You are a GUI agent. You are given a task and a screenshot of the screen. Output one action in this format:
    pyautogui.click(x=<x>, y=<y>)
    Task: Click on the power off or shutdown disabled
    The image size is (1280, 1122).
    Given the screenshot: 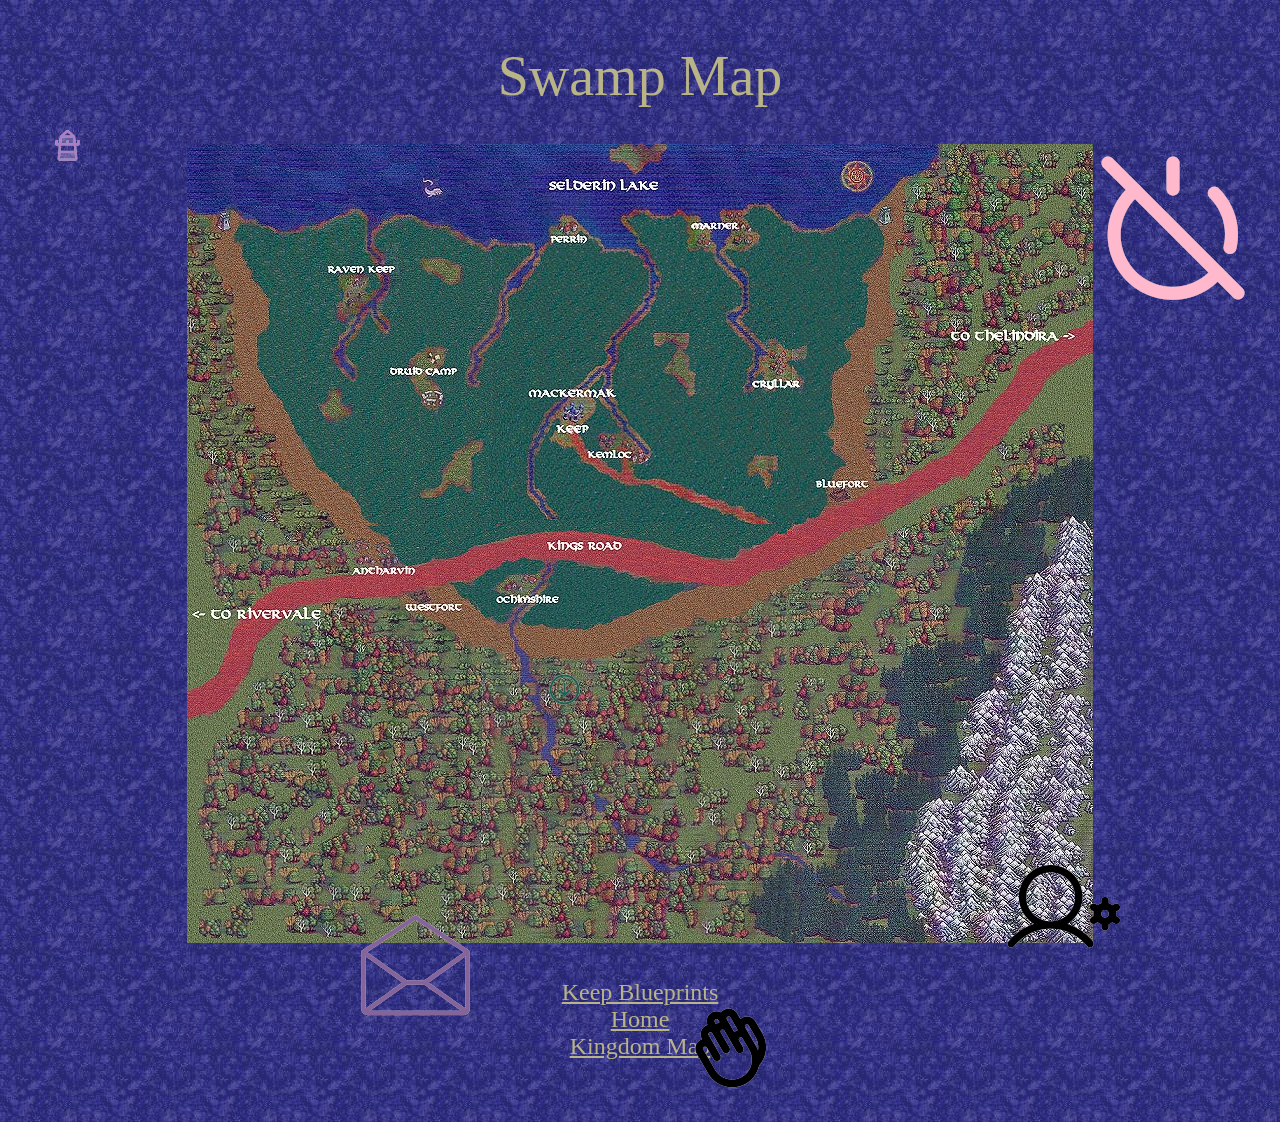 What is the action you would take?
    pyautogui.click(x=1173, y=228)
    